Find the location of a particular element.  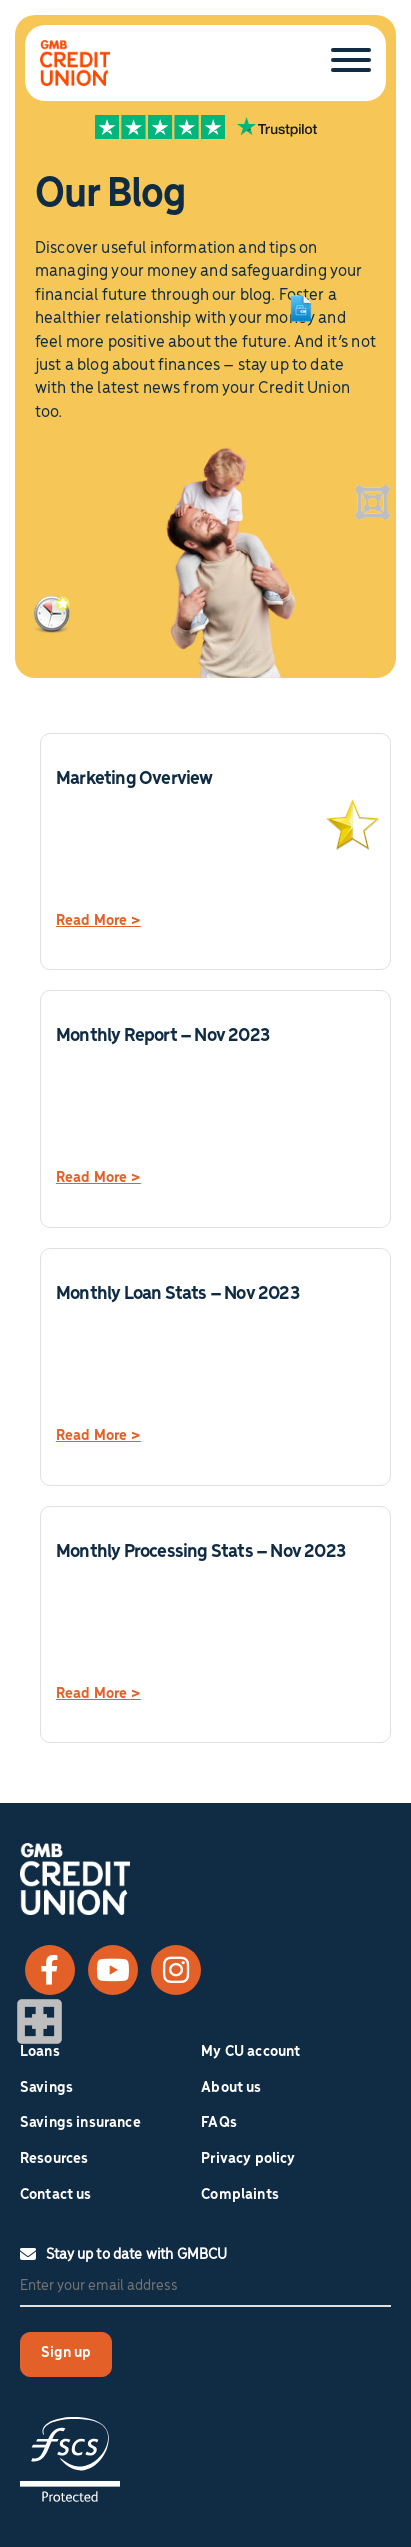

create a new calendar appointment is located at coordinates (52, 613).